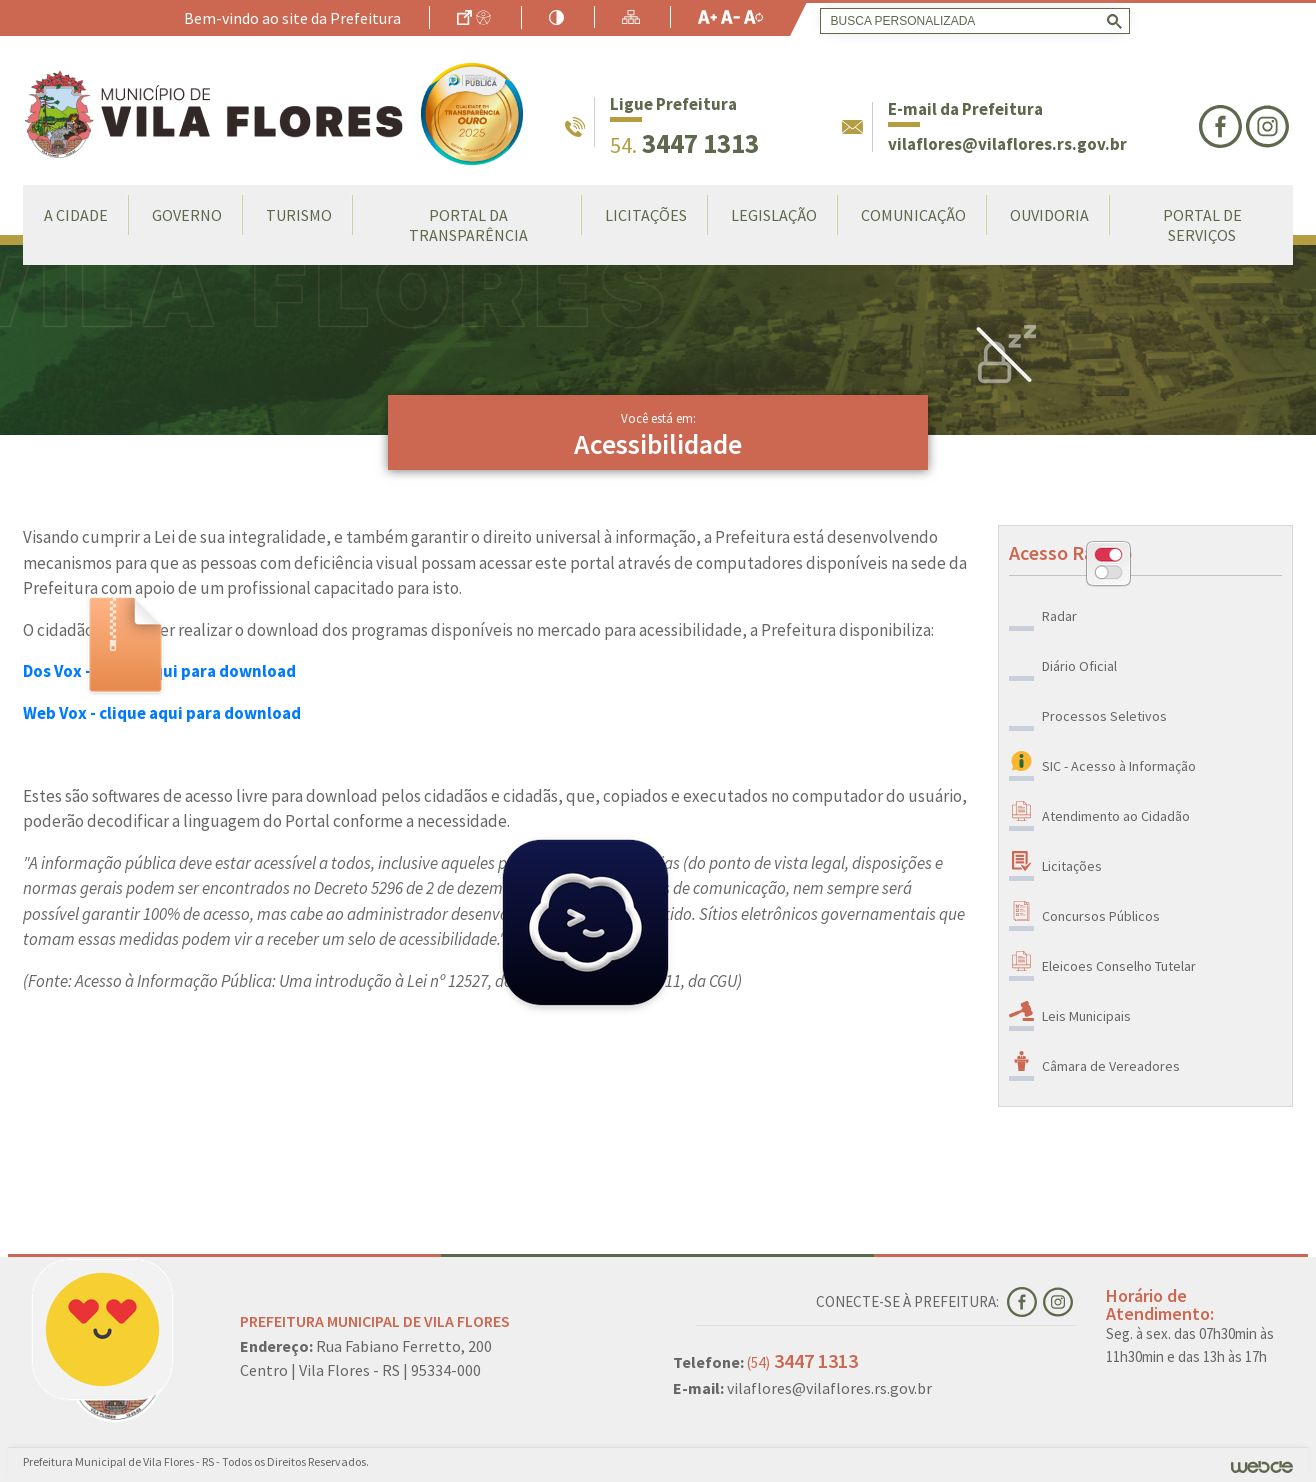 This screenshot has height=1482, width=1316. Describe the element at coordinates (1006, 354) in the screenshot. I see `system sleep mode is currently disabled` at that location.